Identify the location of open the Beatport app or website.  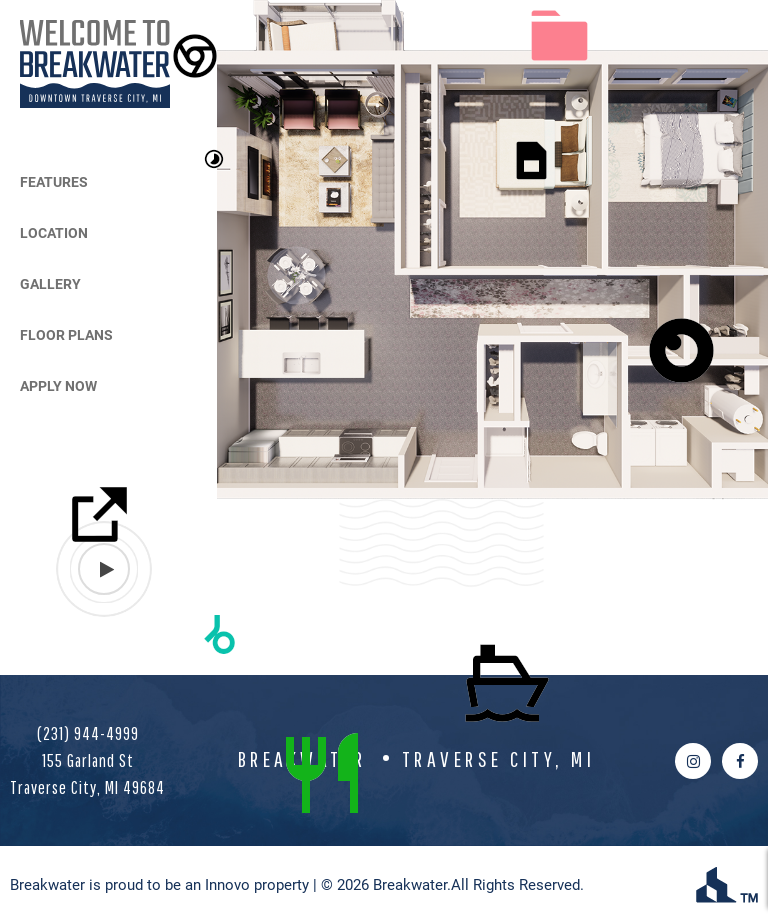
(219, 634).